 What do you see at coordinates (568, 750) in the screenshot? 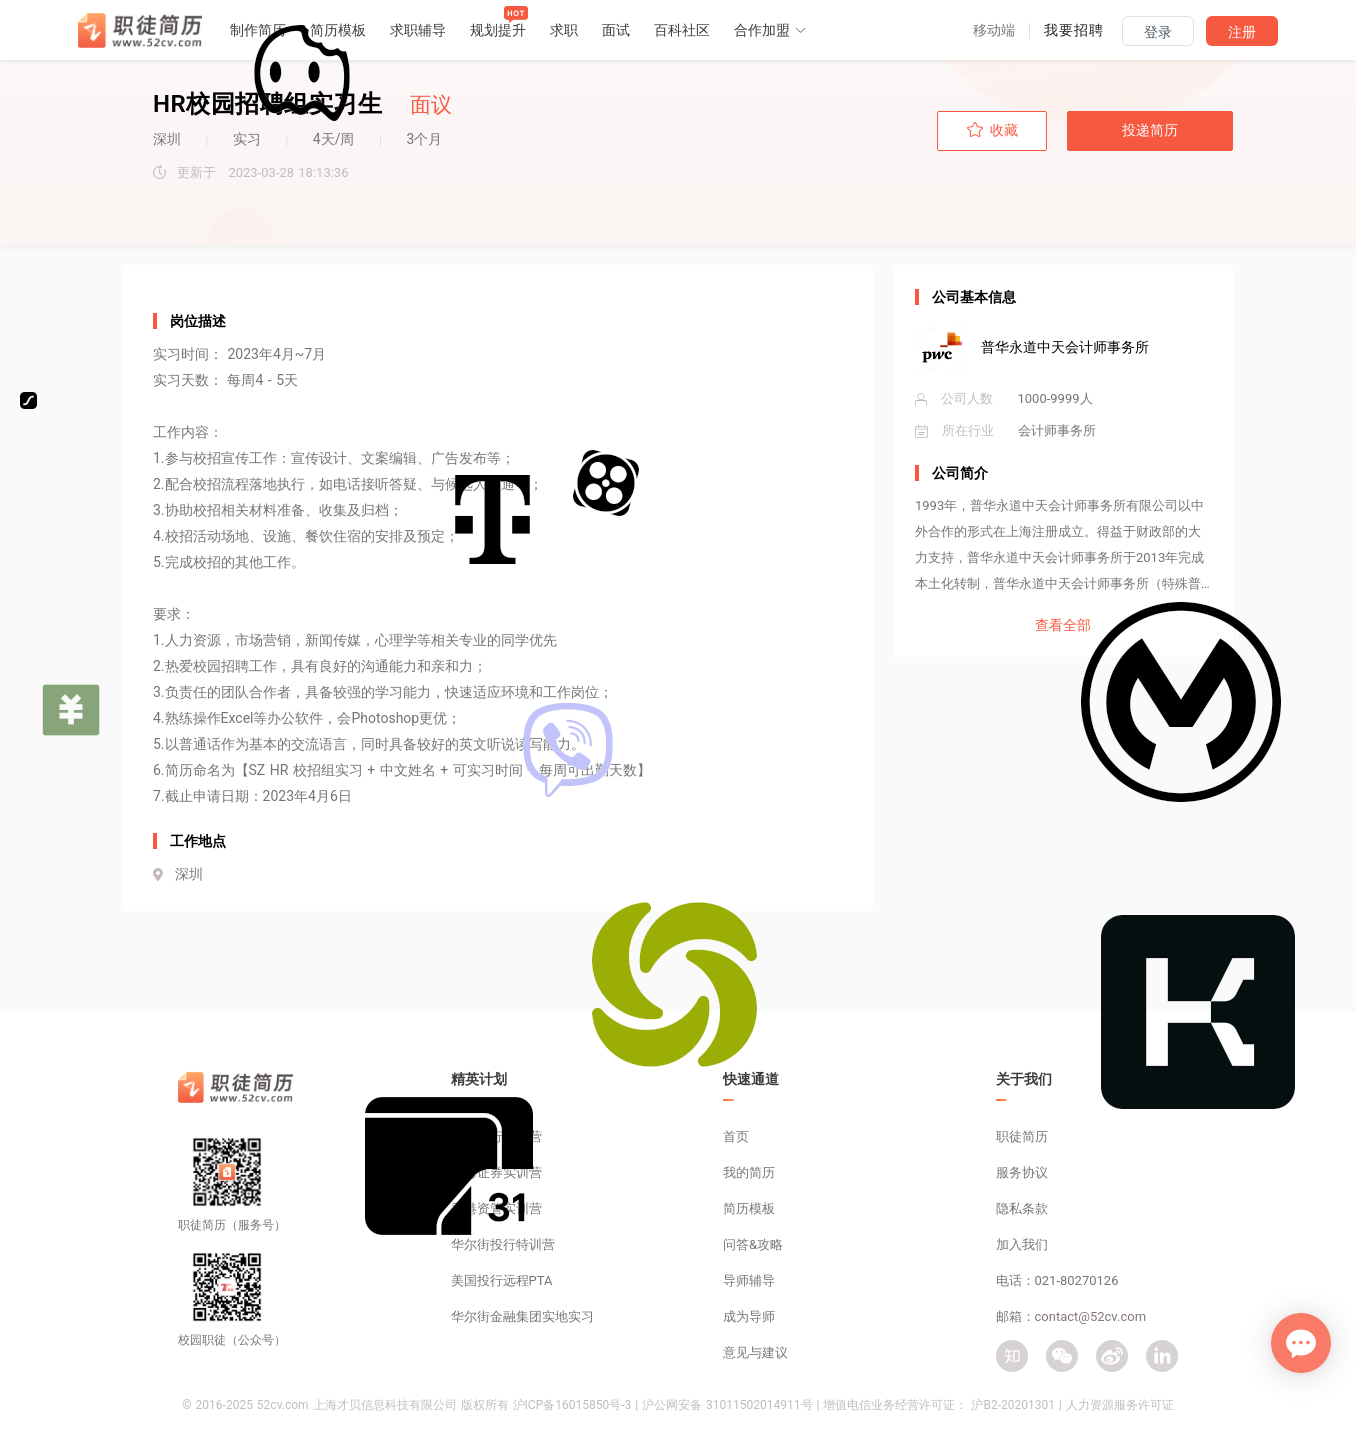
I see `open Viber messaging app` at bounding box center [568, 750].